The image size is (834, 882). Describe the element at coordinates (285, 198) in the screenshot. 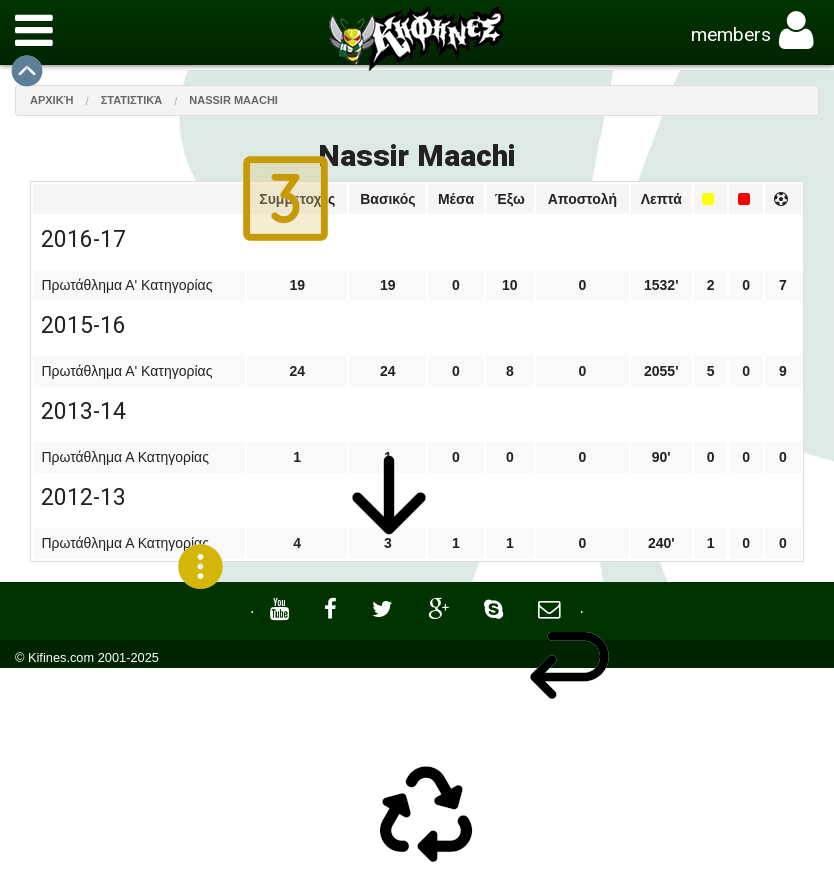

I see `select or navigate to item number three` at that location.